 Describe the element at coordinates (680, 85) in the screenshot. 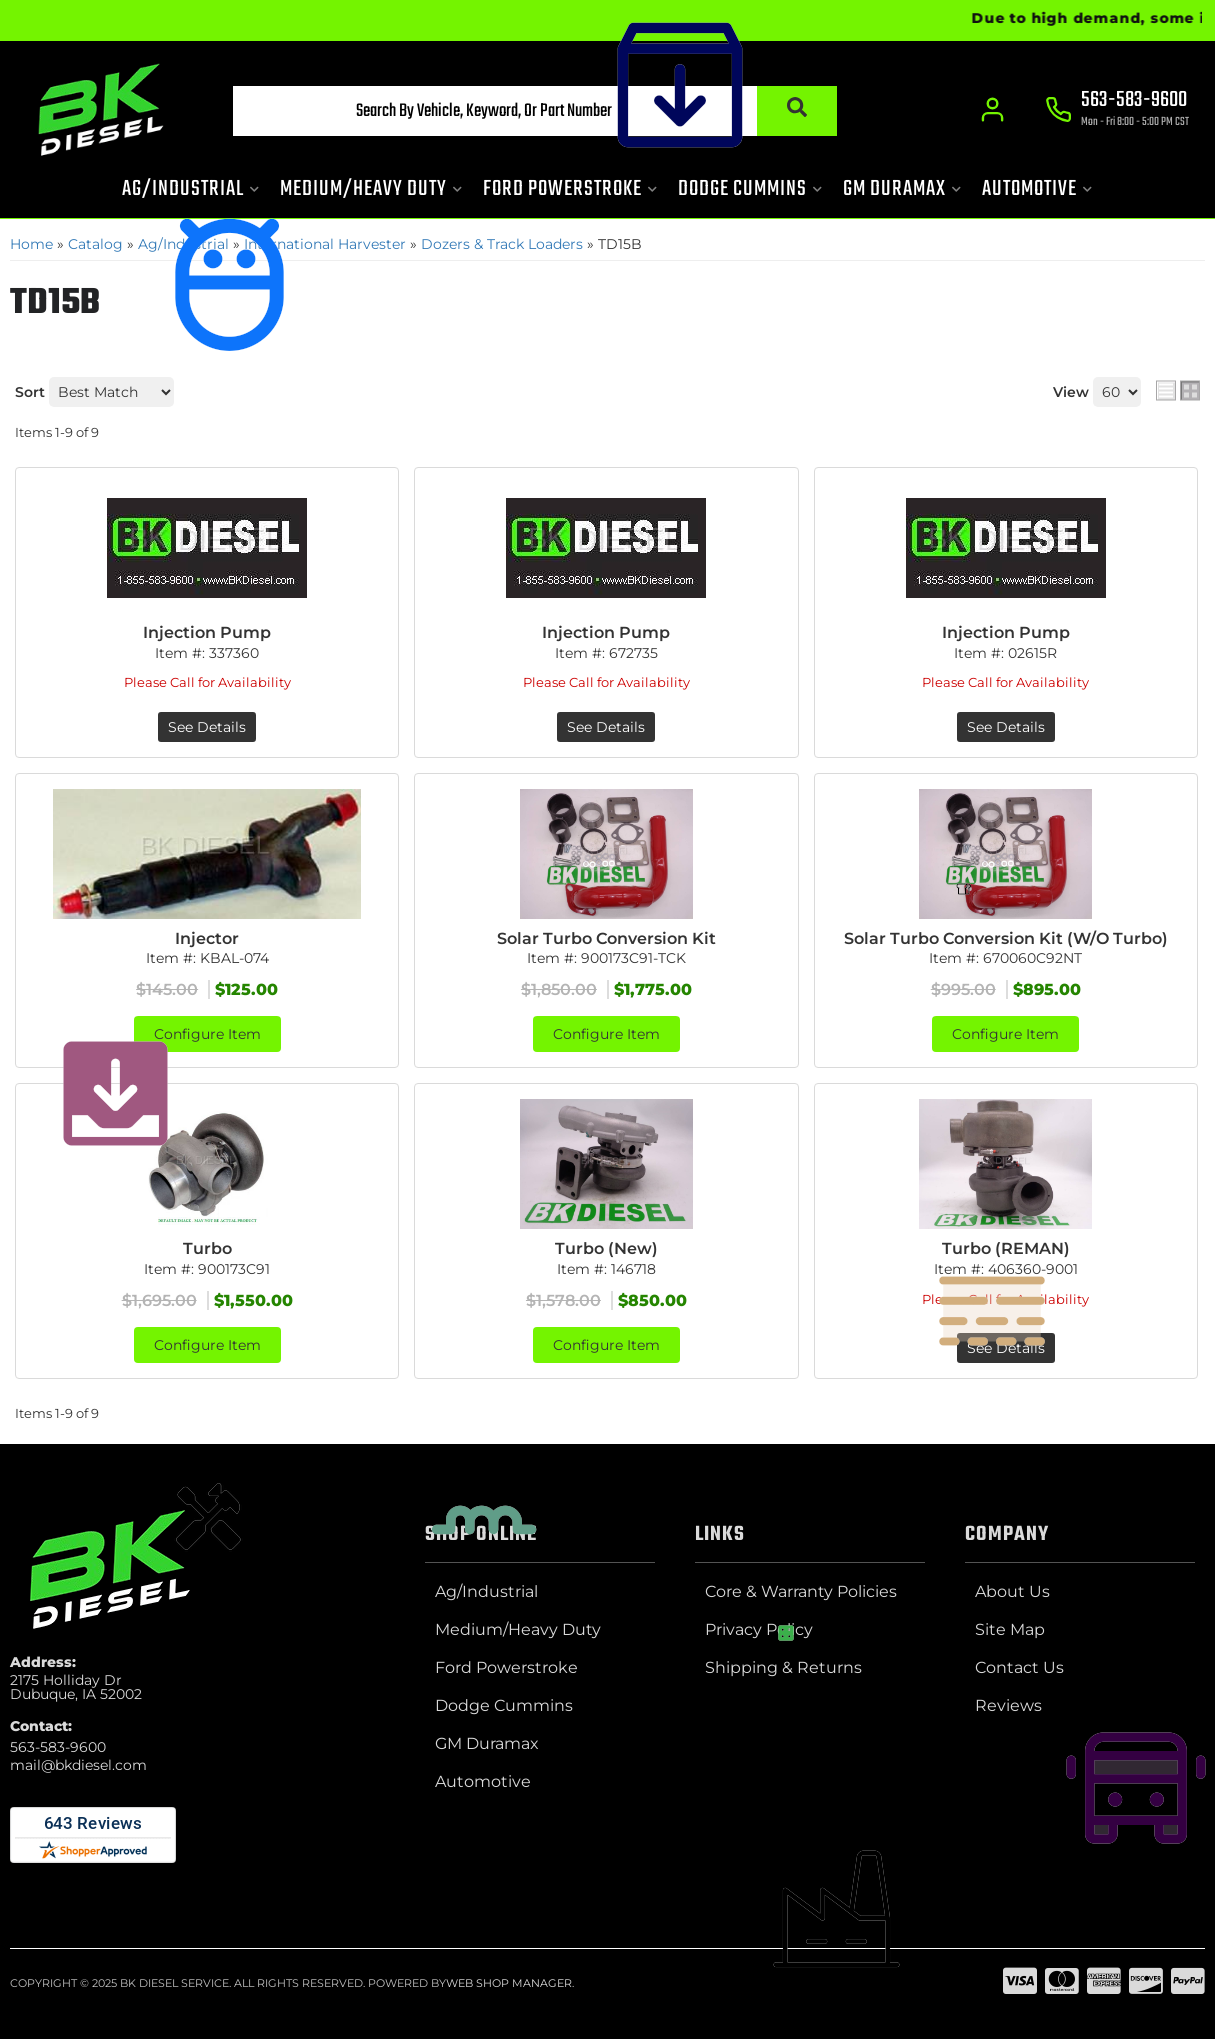

I see `download to storage or archive` at that location.